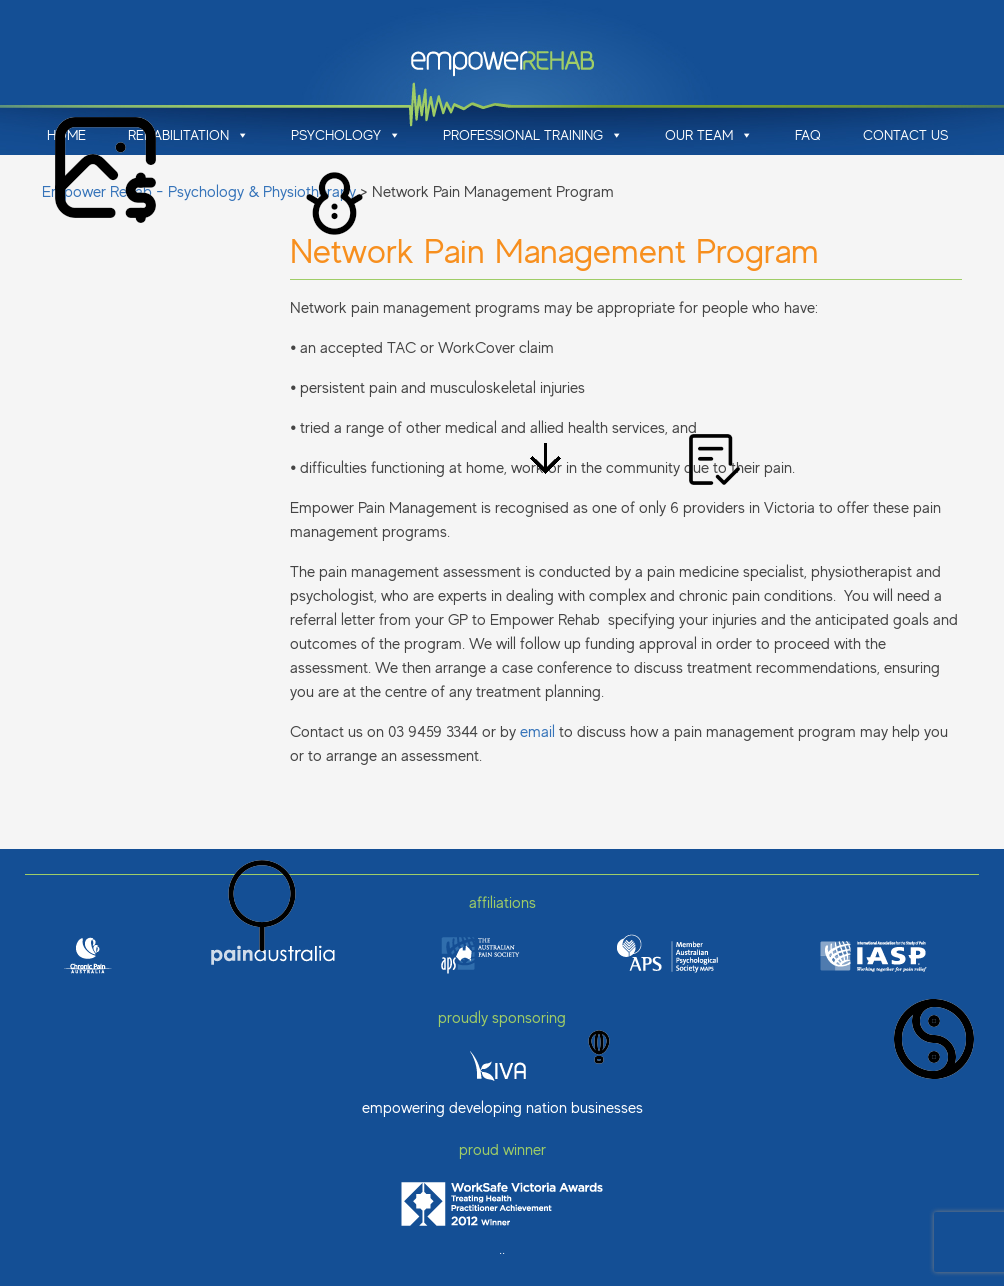 Image resolution: width=1004 pixels, height=1286 pixels. What do you see at coordinates (262, 904) in the screenshot?
I see `select neuter or non-binary gender option` at bounding box center [262, 904].